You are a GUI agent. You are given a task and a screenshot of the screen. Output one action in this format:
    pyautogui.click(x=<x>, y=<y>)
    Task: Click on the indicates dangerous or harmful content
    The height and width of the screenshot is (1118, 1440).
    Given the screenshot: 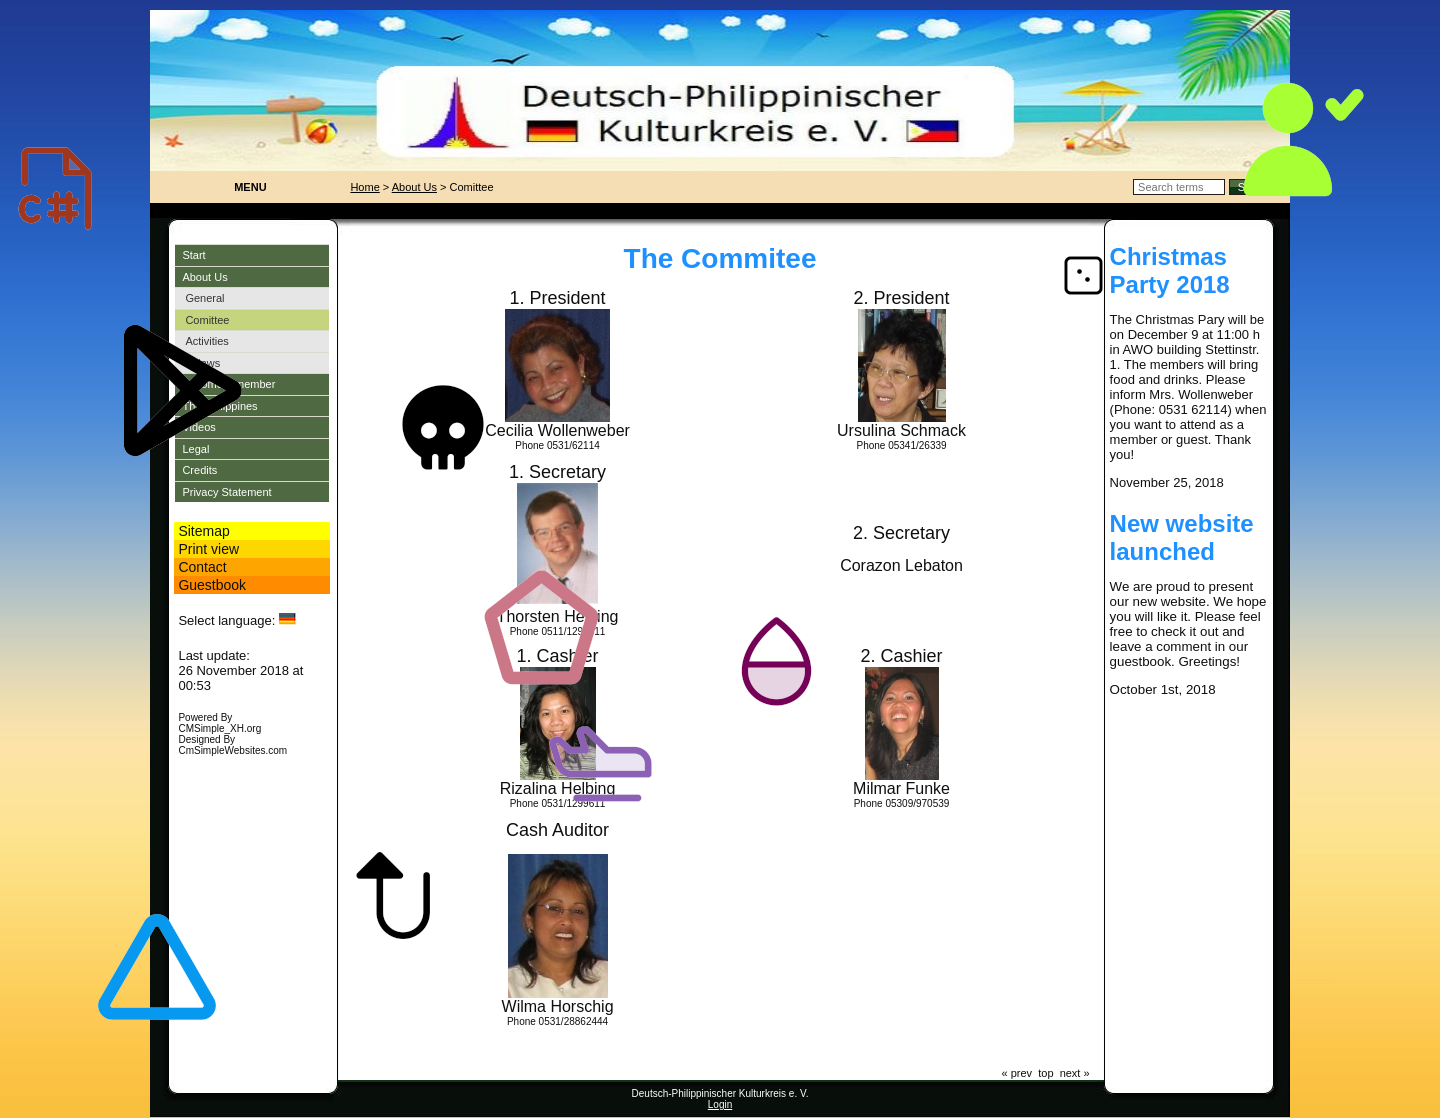 What is the action you would take?
    pyautogui.click(x=443, y=429)
    